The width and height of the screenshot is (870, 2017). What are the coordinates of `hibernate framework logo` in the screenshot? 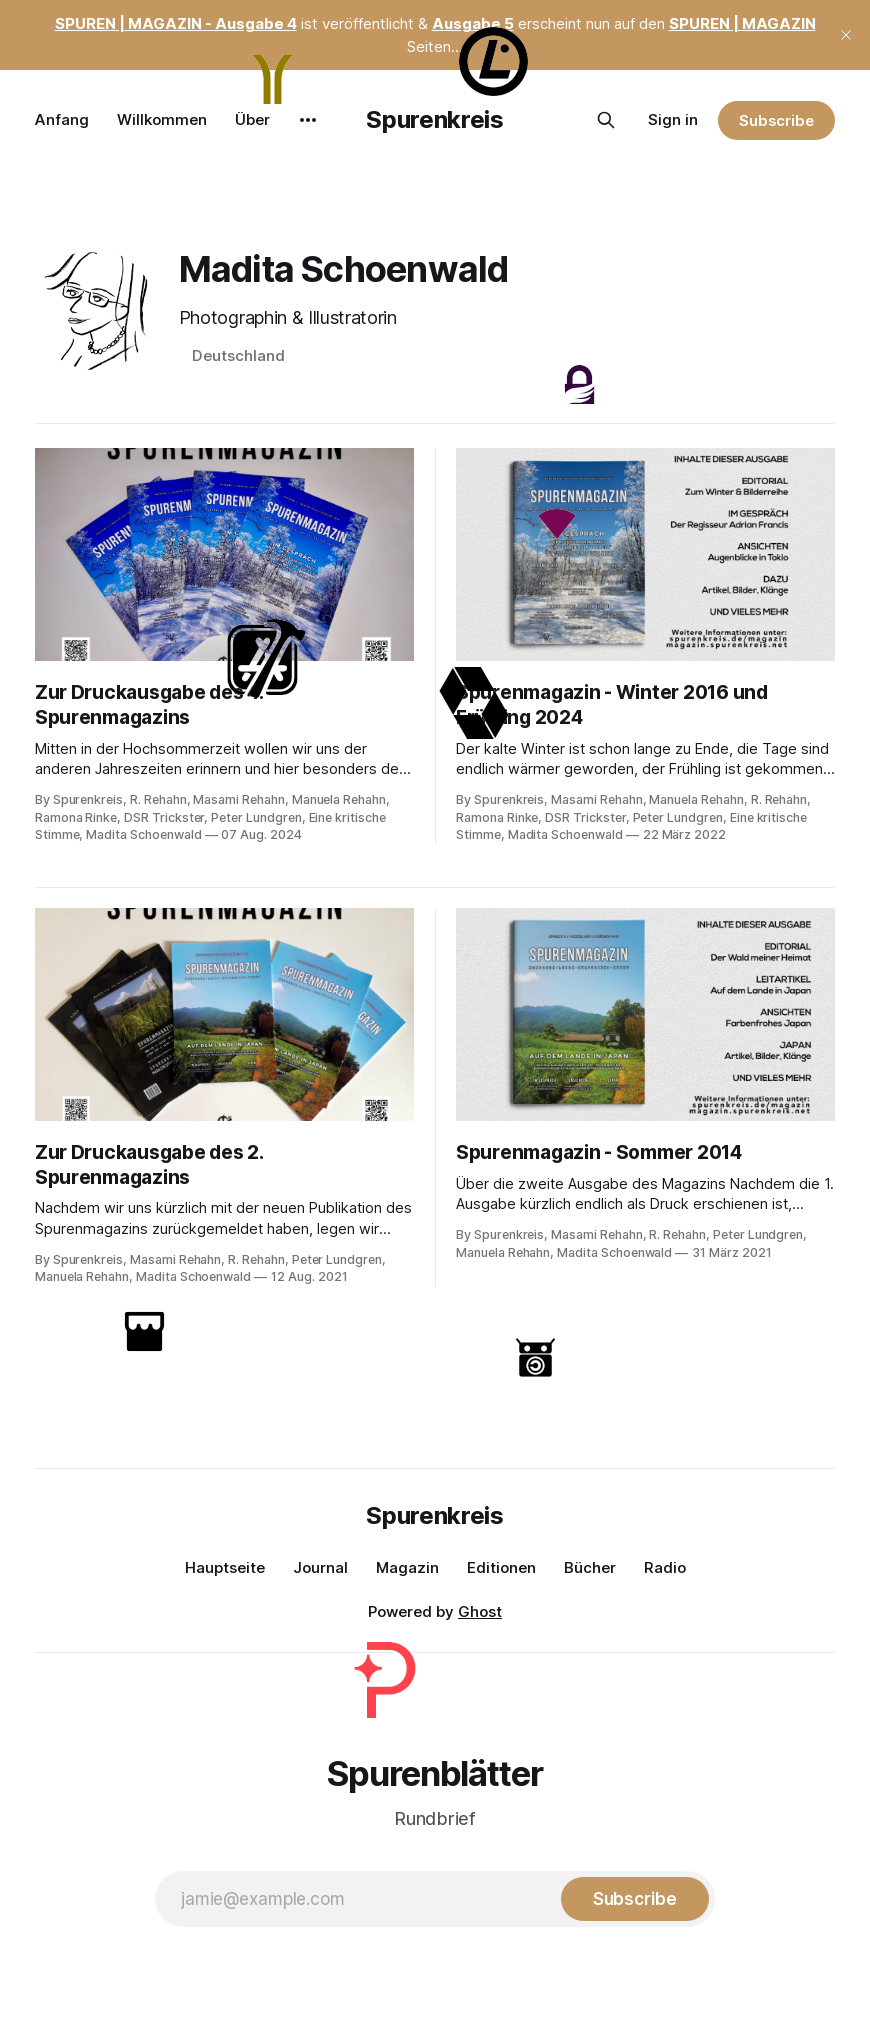 It's located at (474, 703).